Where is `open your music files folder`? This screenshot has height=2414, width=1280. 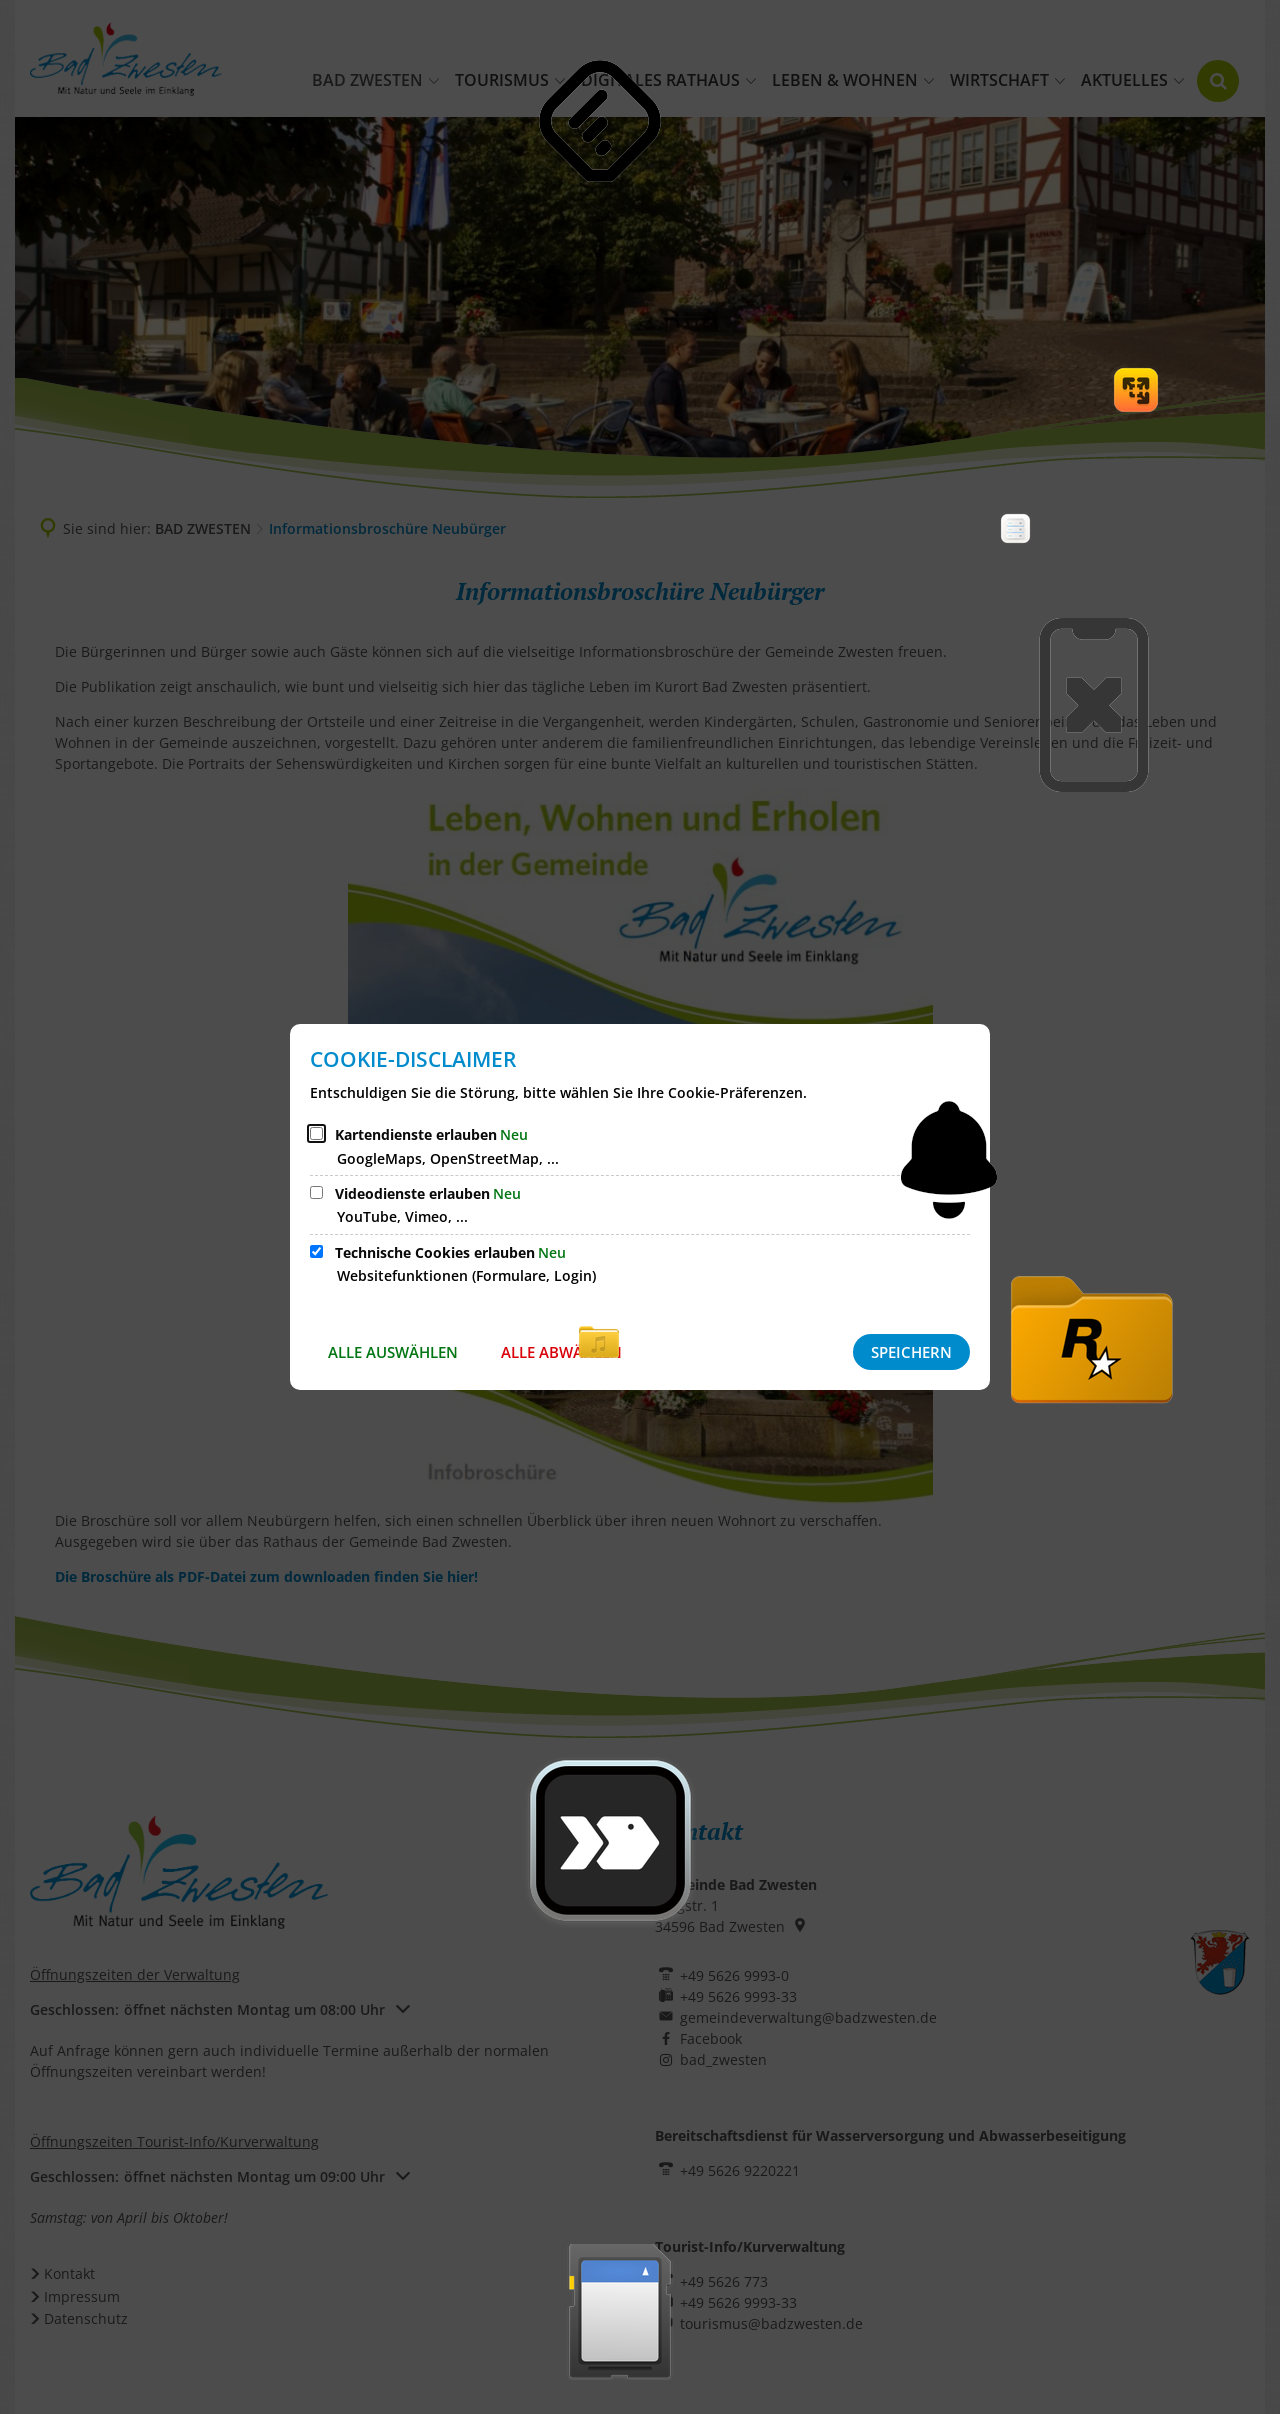 open your music files folder is located at coordinates (599, 1342).